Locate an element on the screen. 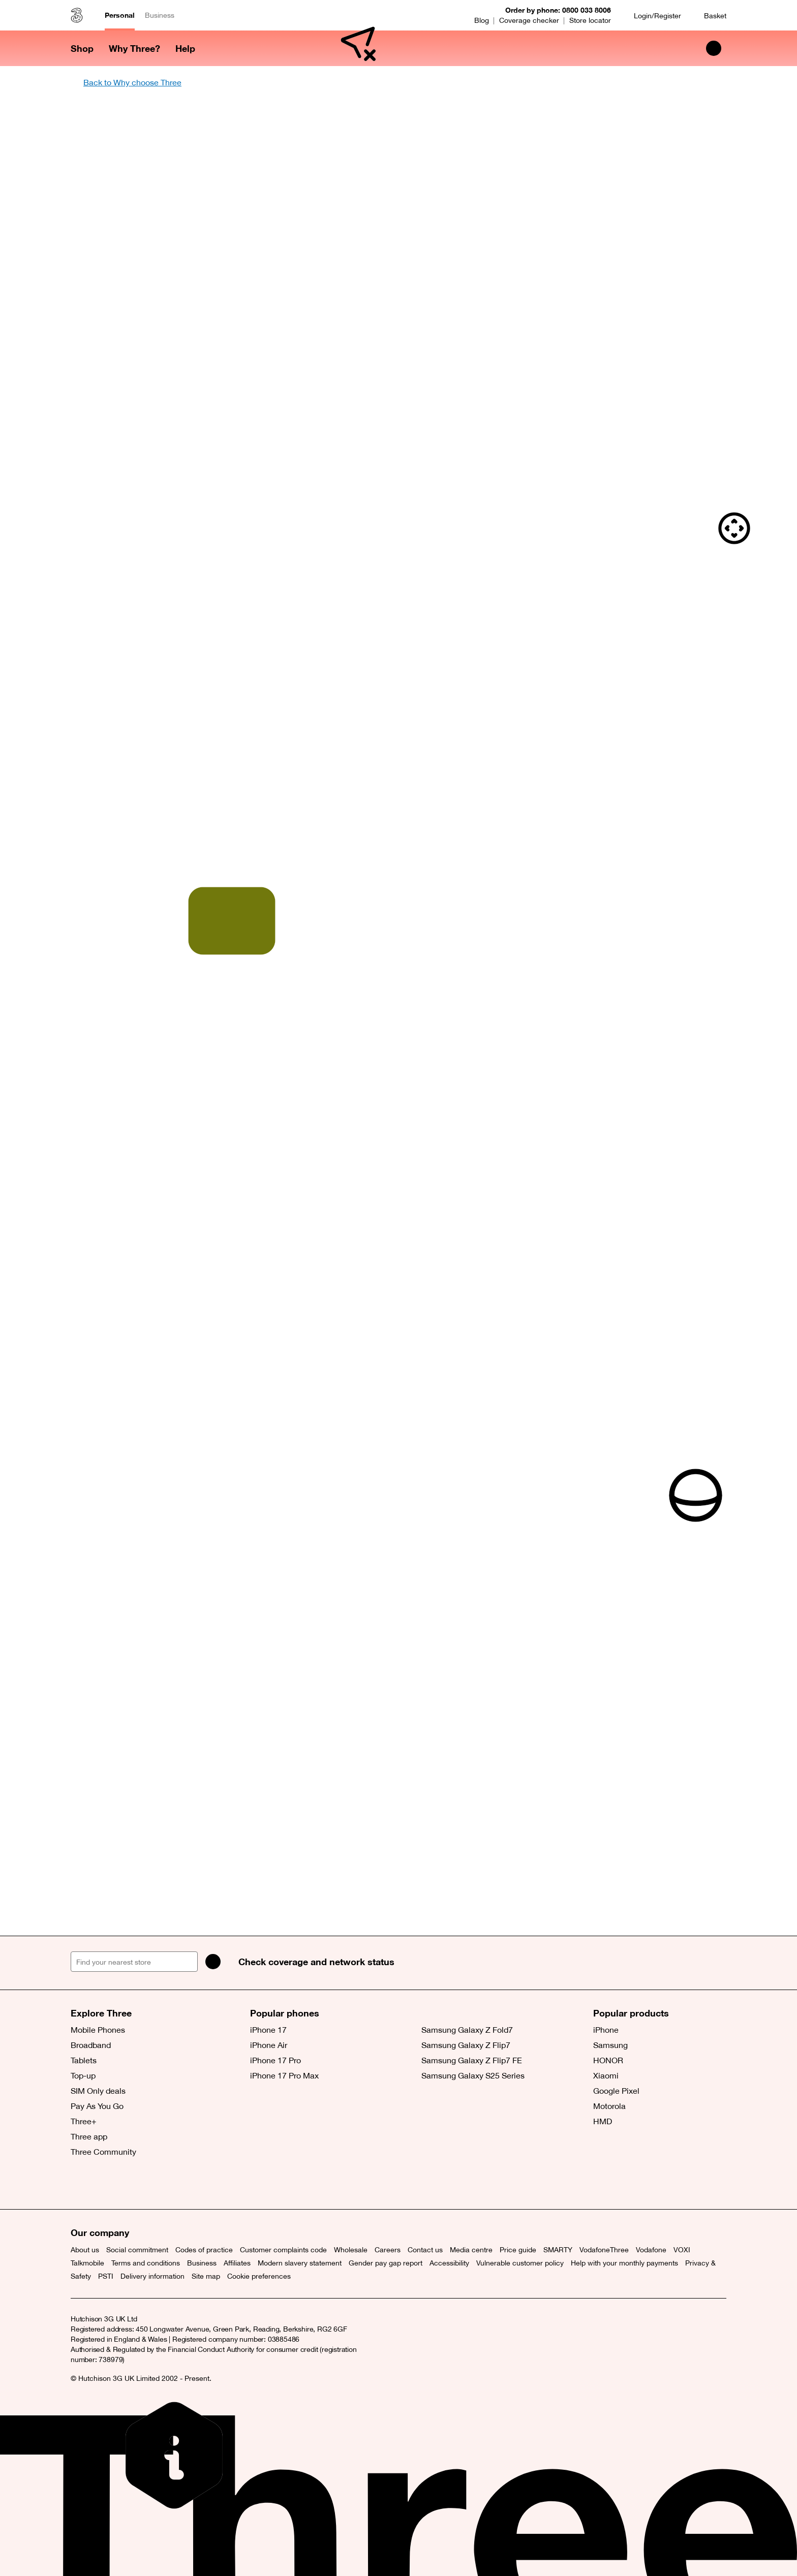 The height and width of the screenshot is (2576, 797). view 3D or globe-related content is located at coordinates (695, 1495).